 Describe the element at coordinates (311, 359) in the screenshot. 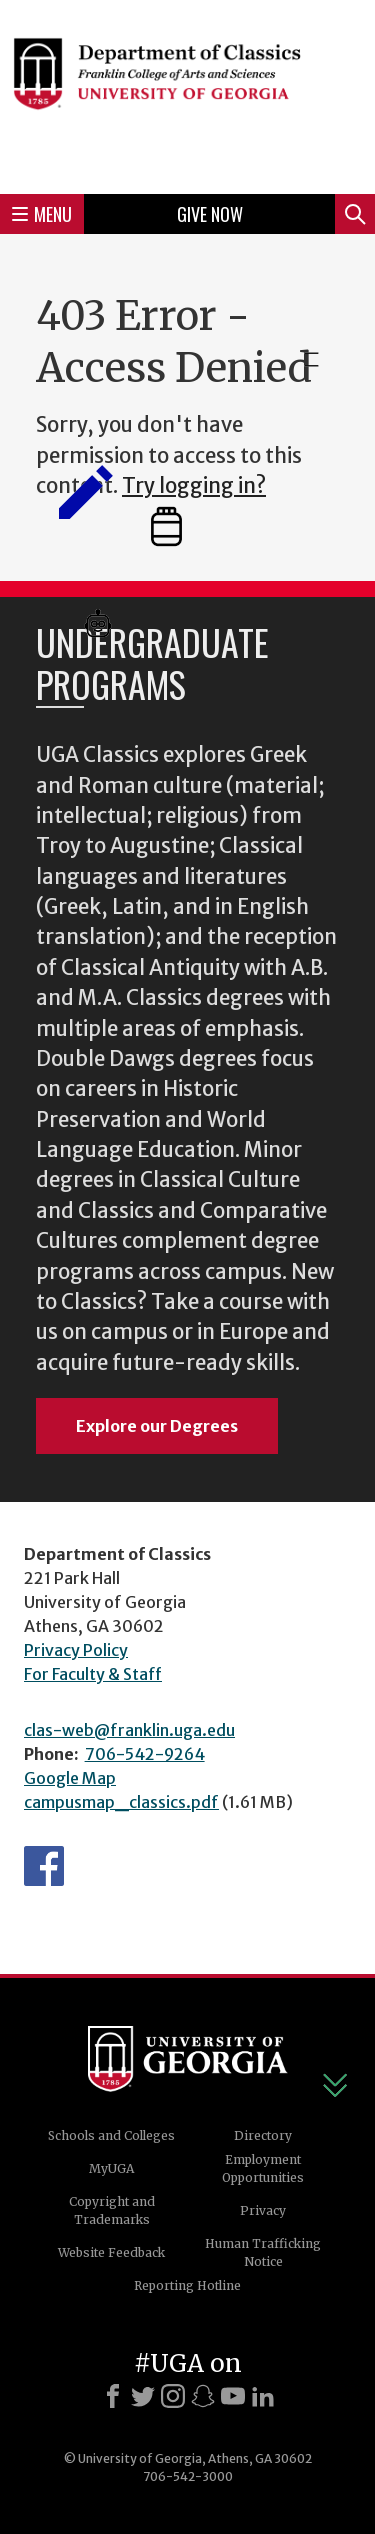

I see `switch to large or spacious list view` at that location.